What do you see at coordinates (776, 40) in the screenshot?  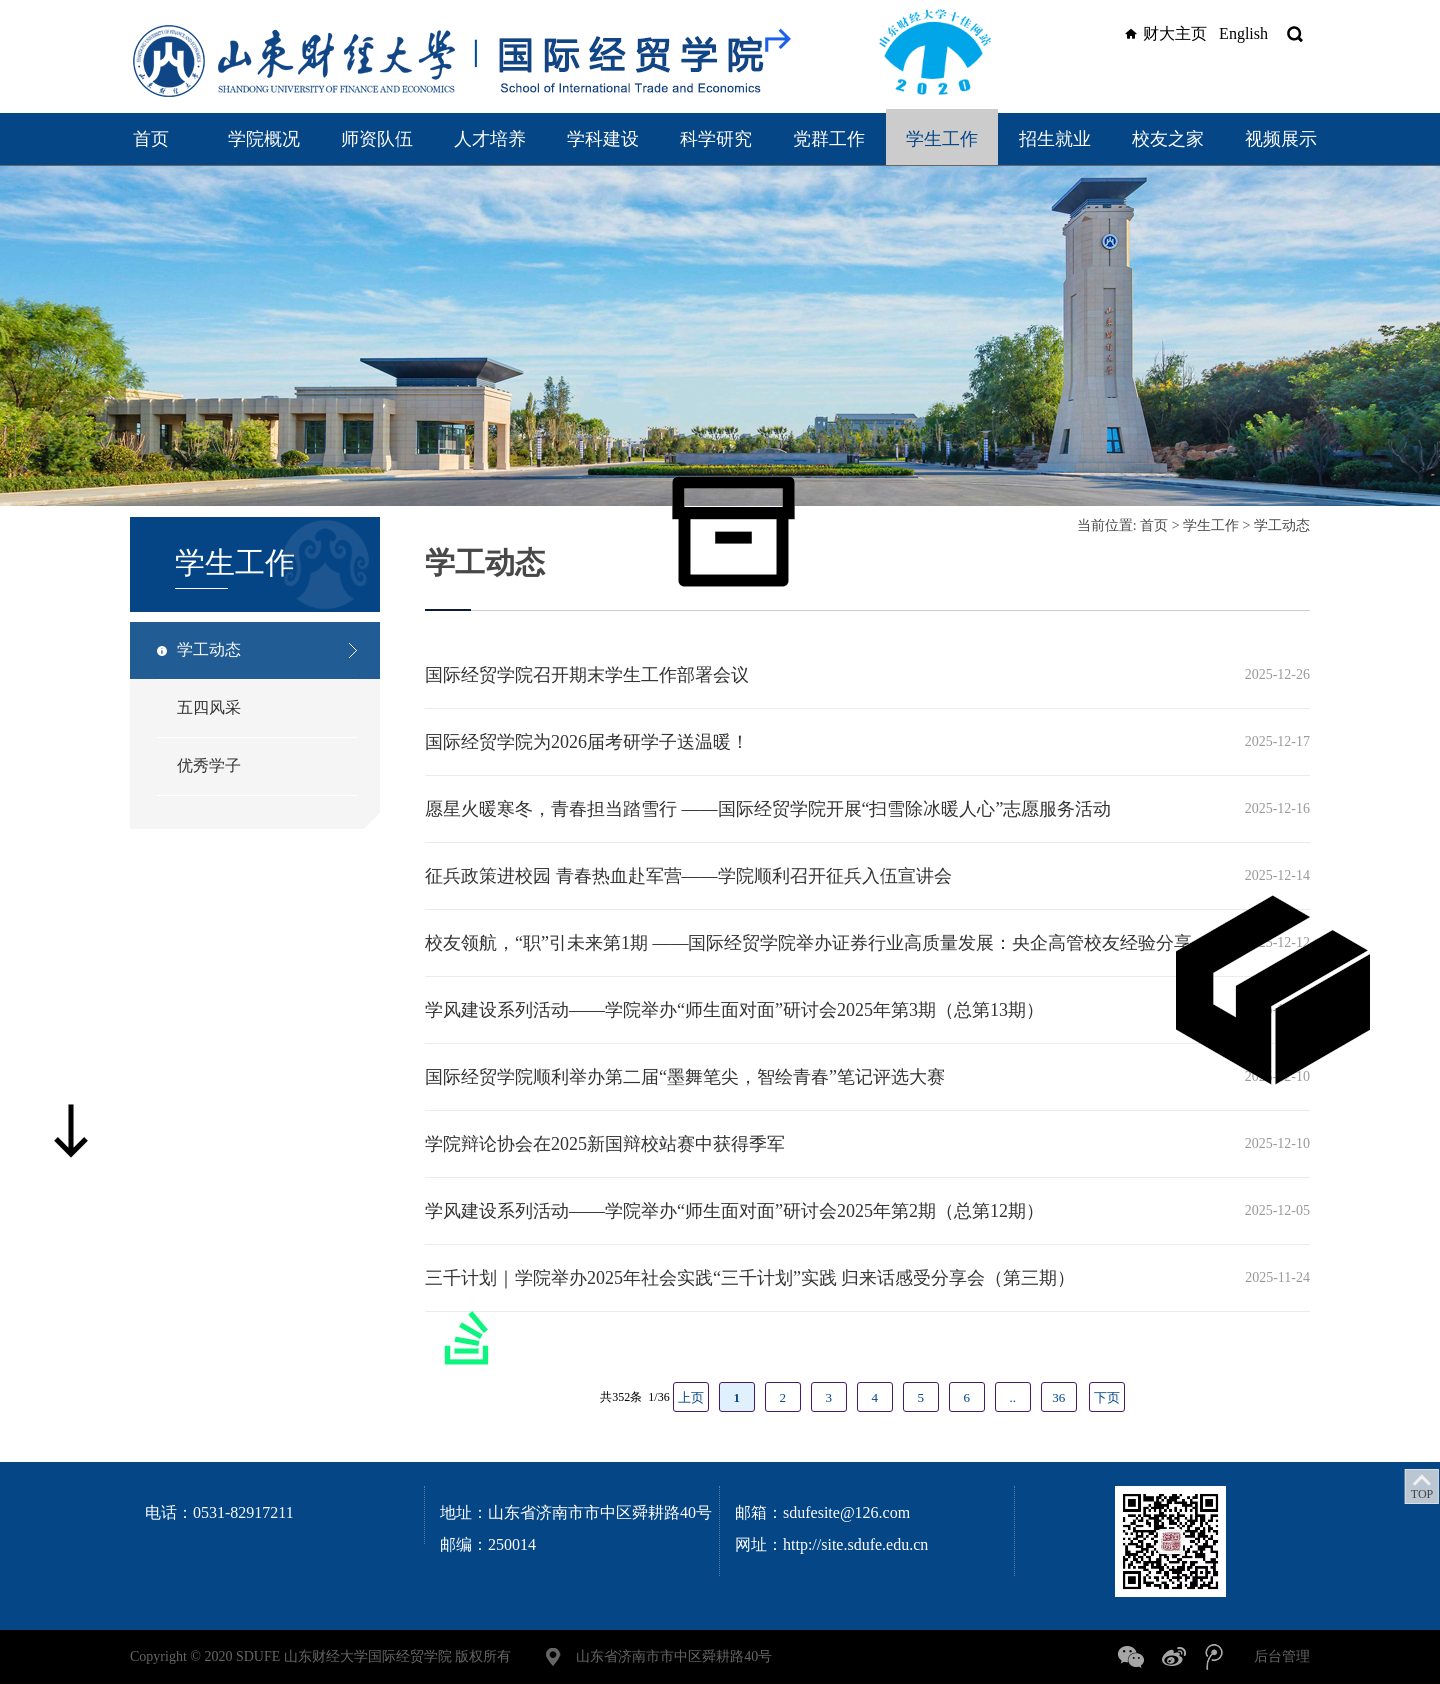 I see `forward or share content` at bounding box center [776, 40].